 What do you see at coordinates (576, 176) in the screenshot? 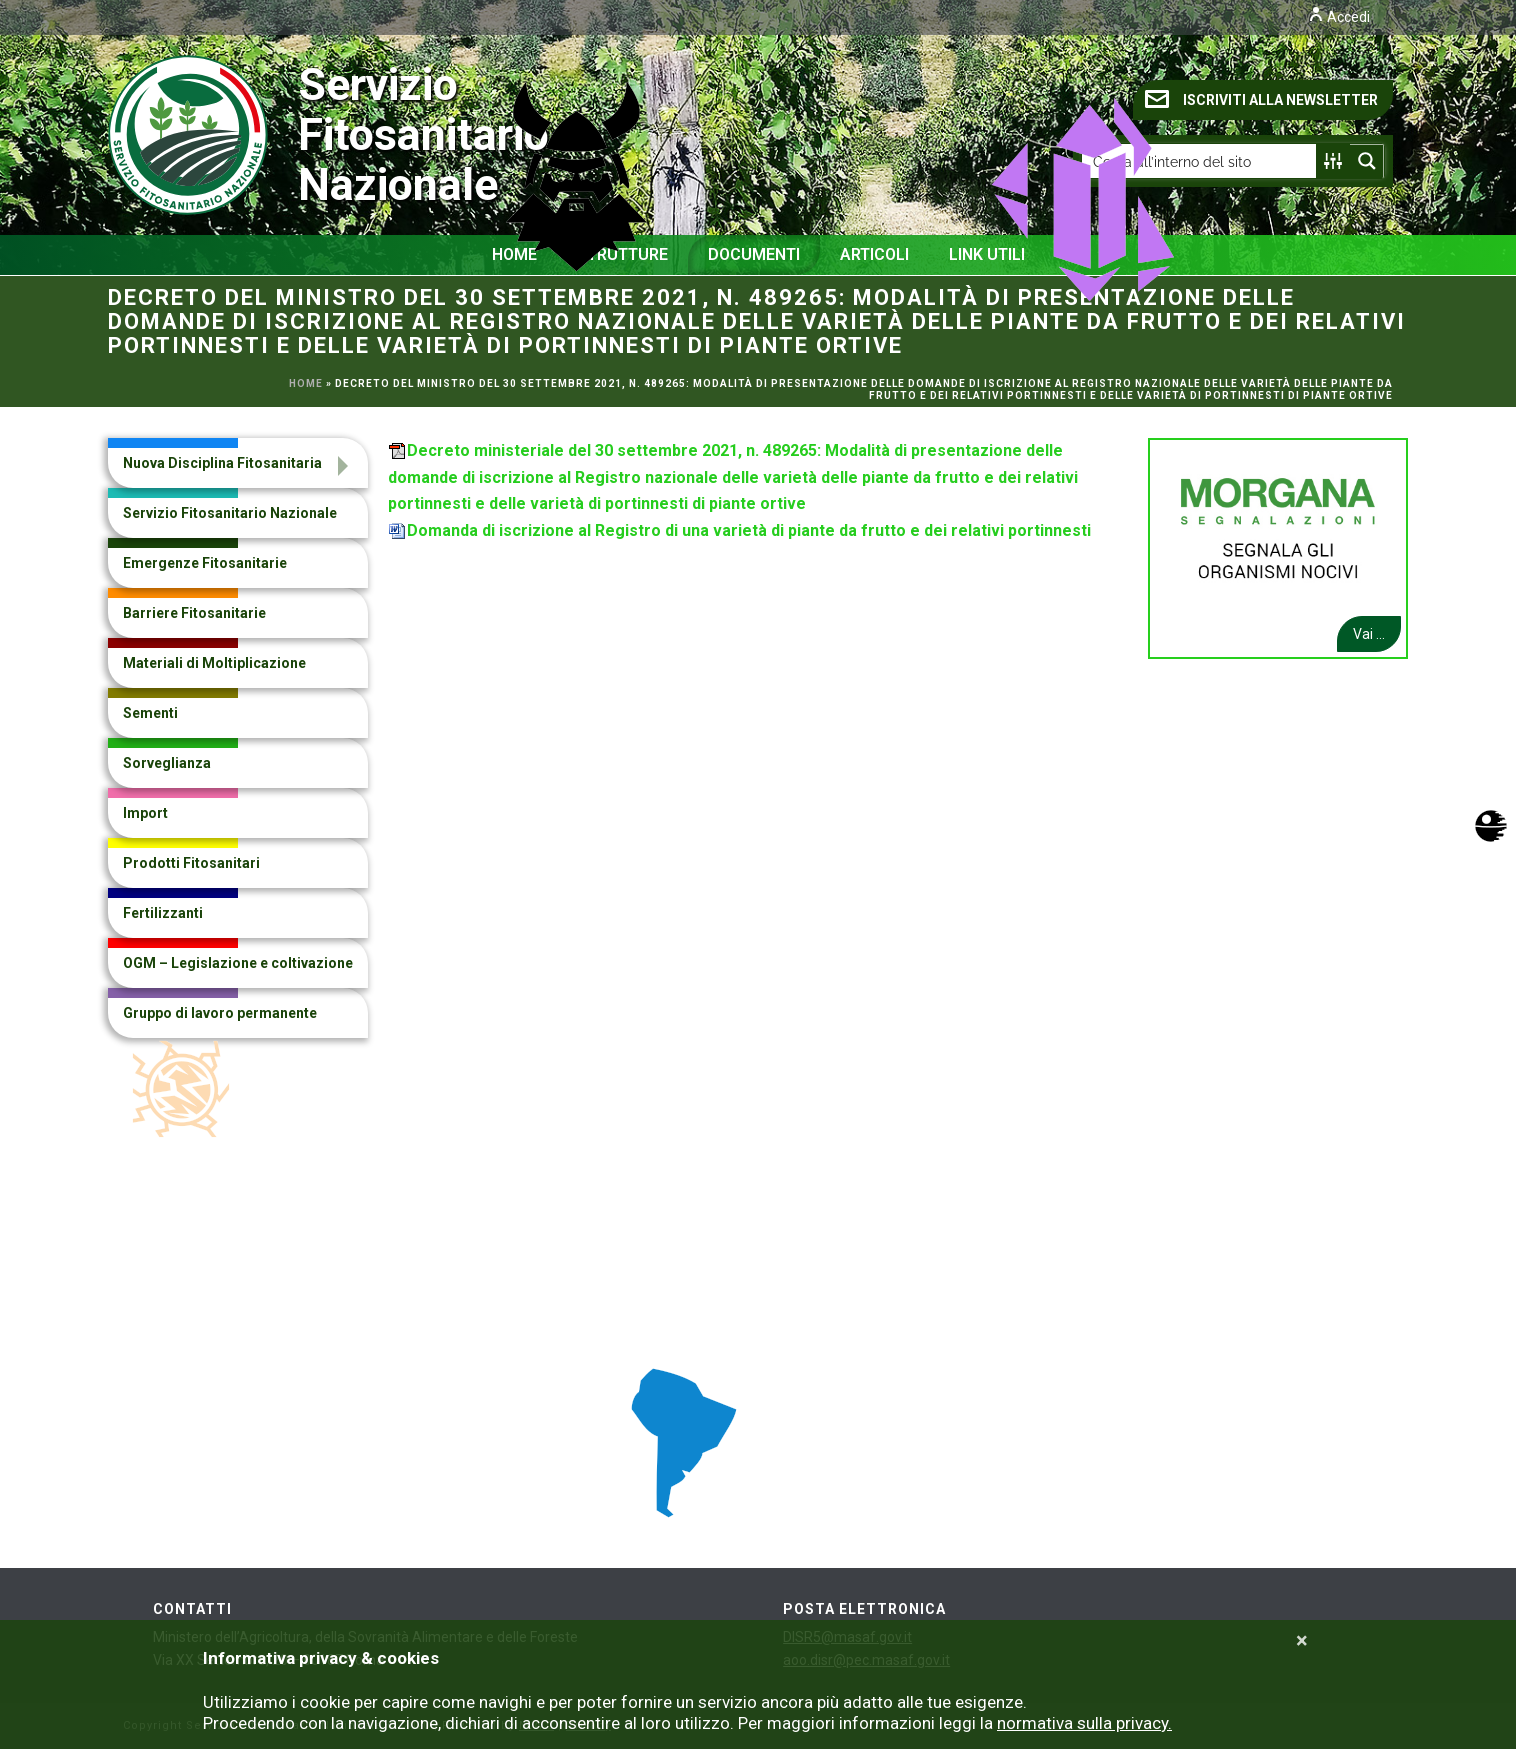
I see `select dwarf character class` at bounding box center [576, 176].